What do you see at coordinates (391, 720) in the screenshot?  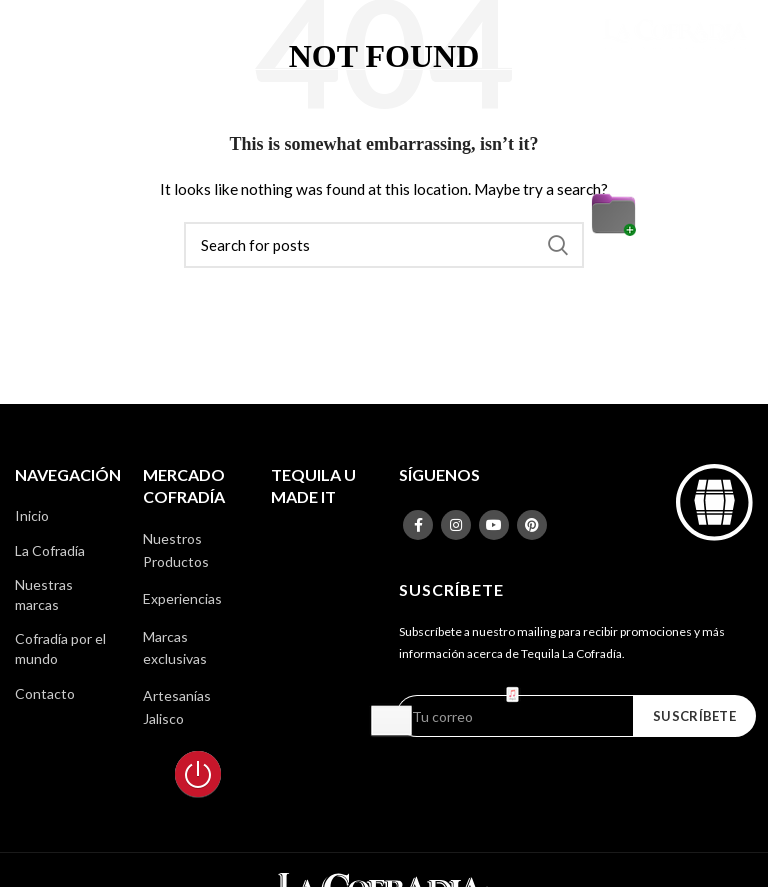 I see `generic bluetooth device placeholder` at bounding box center [391, 720].